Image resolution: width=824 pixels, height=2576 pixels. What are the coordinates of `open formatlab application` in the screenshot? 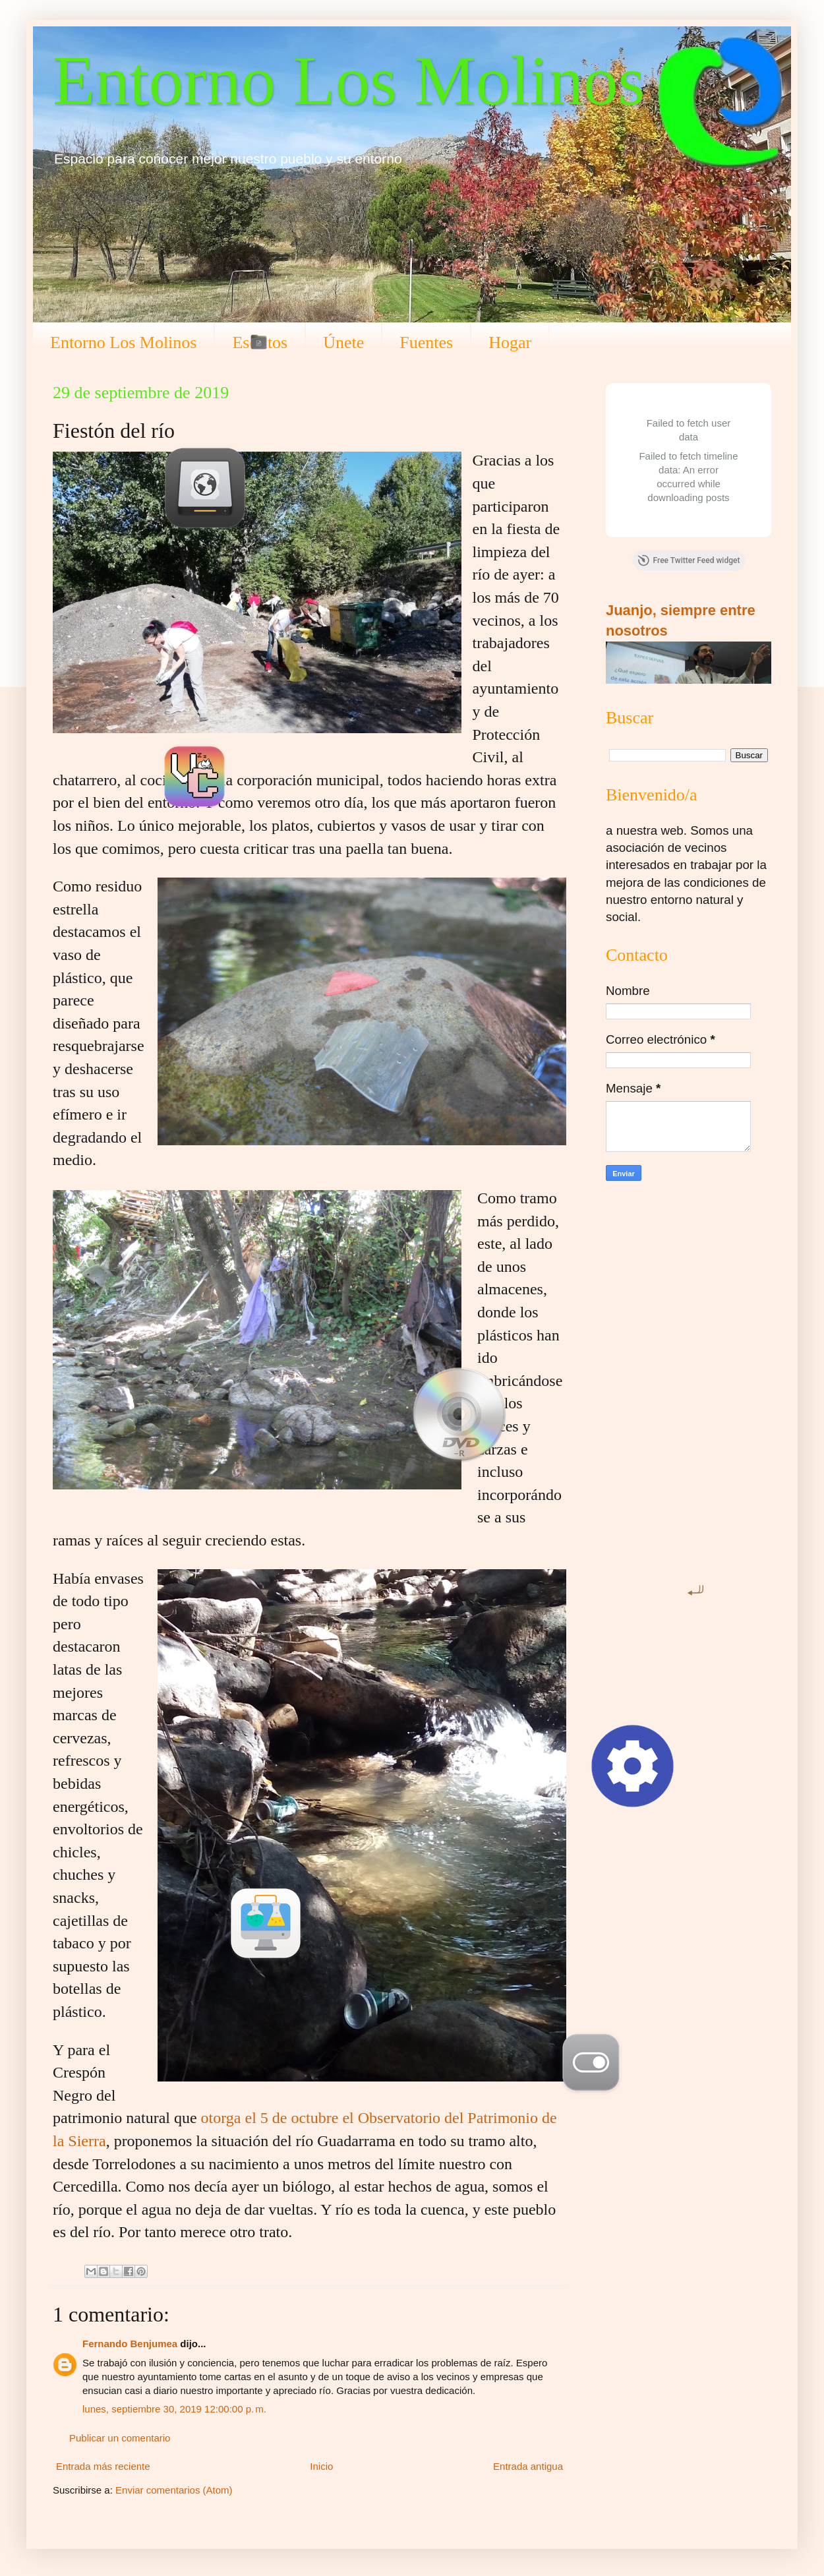 It's located at (266, 1923).